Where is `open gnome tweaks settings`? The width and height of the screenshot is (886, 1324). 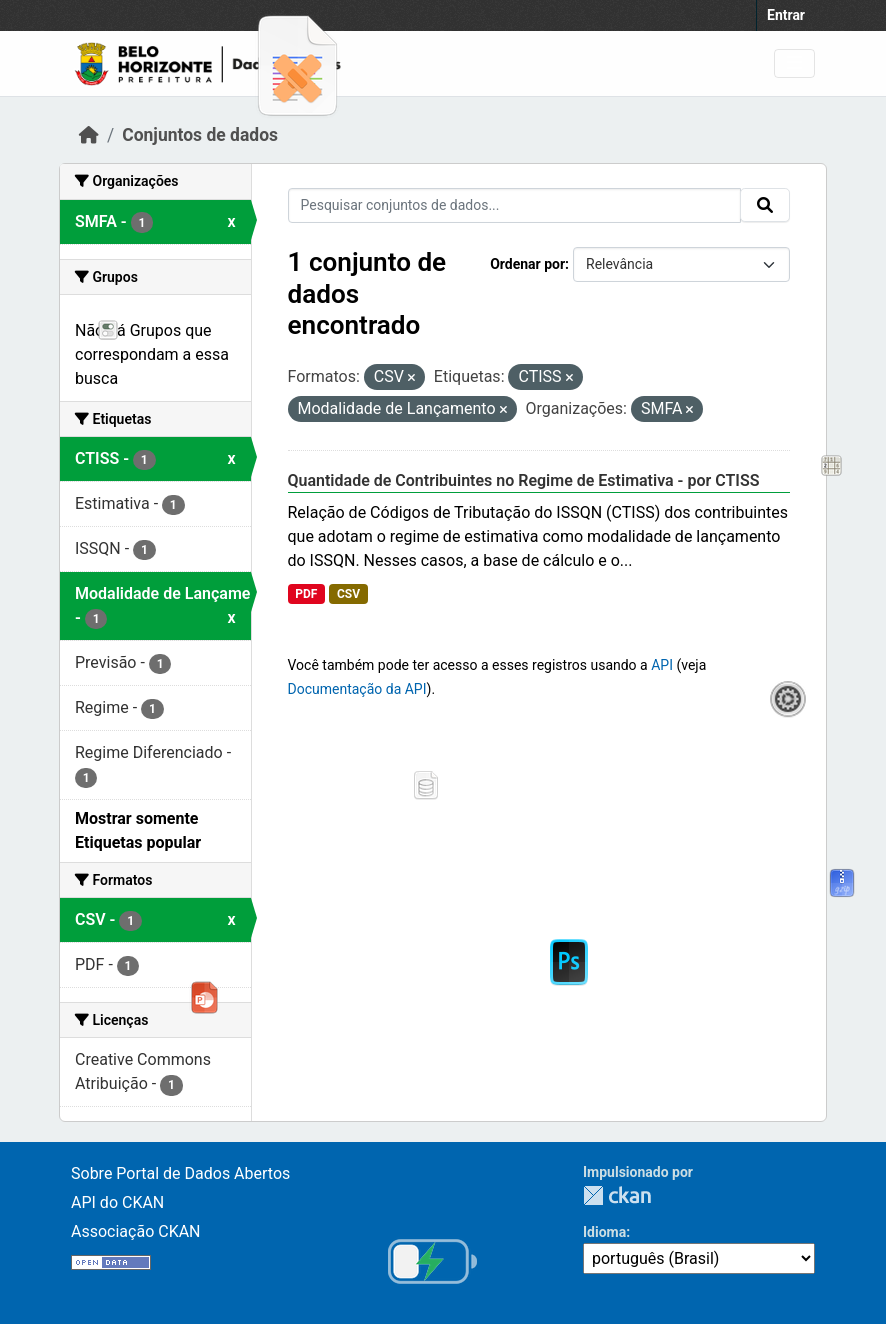 open gnome tweaks settings is located at coordinates (108, 330).